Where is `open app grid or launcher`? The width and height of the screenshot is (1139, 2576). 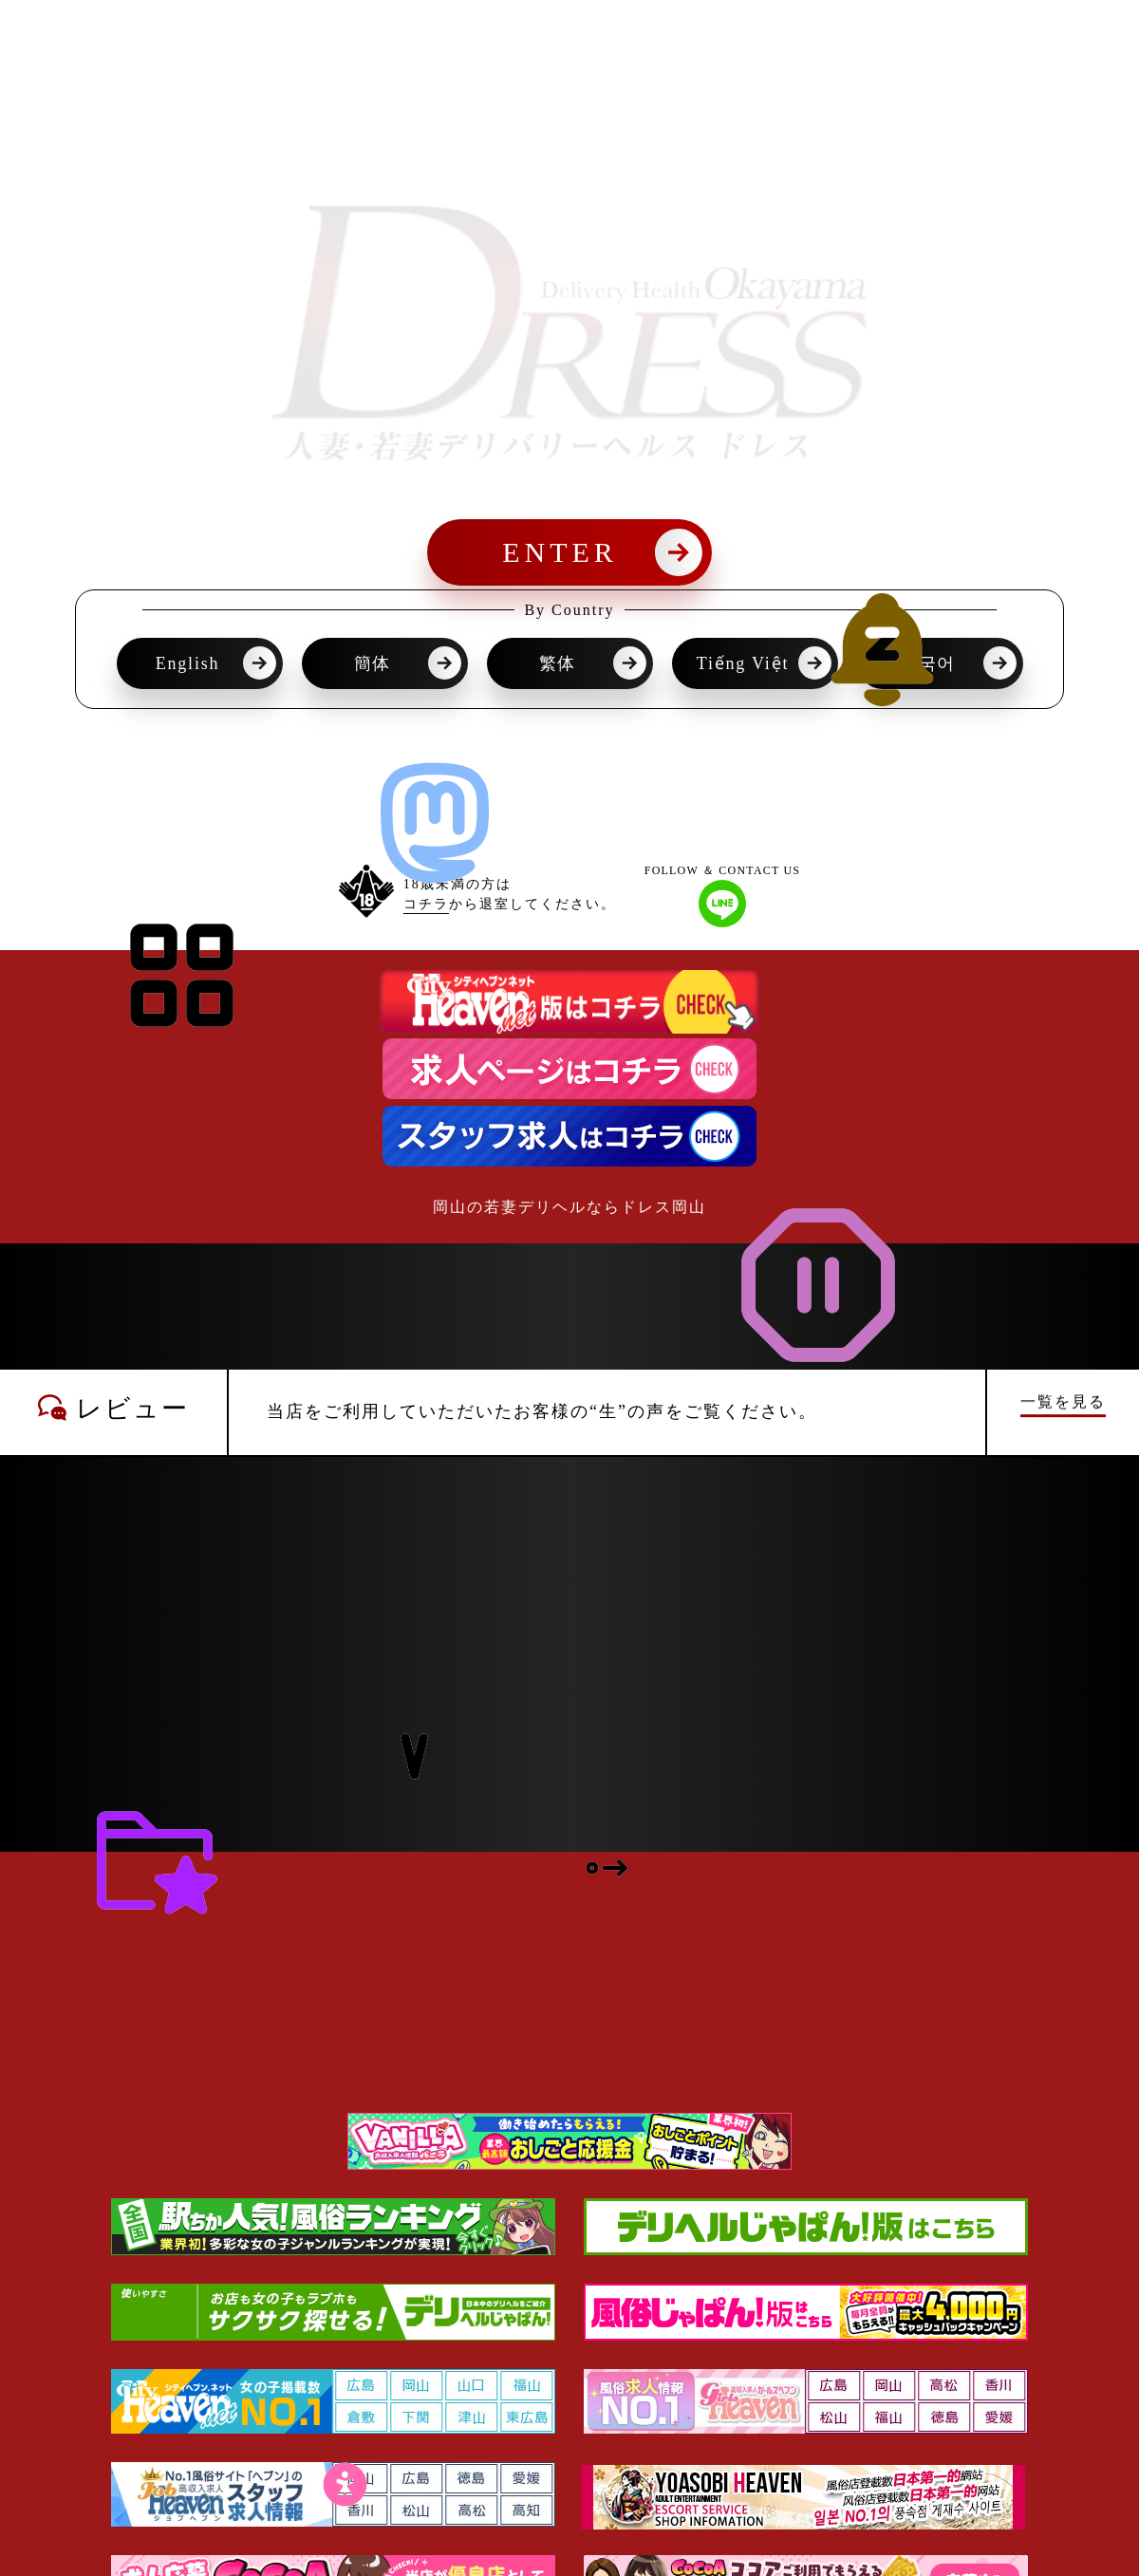
open app grid or launcher is located at coordinates (181, 975).